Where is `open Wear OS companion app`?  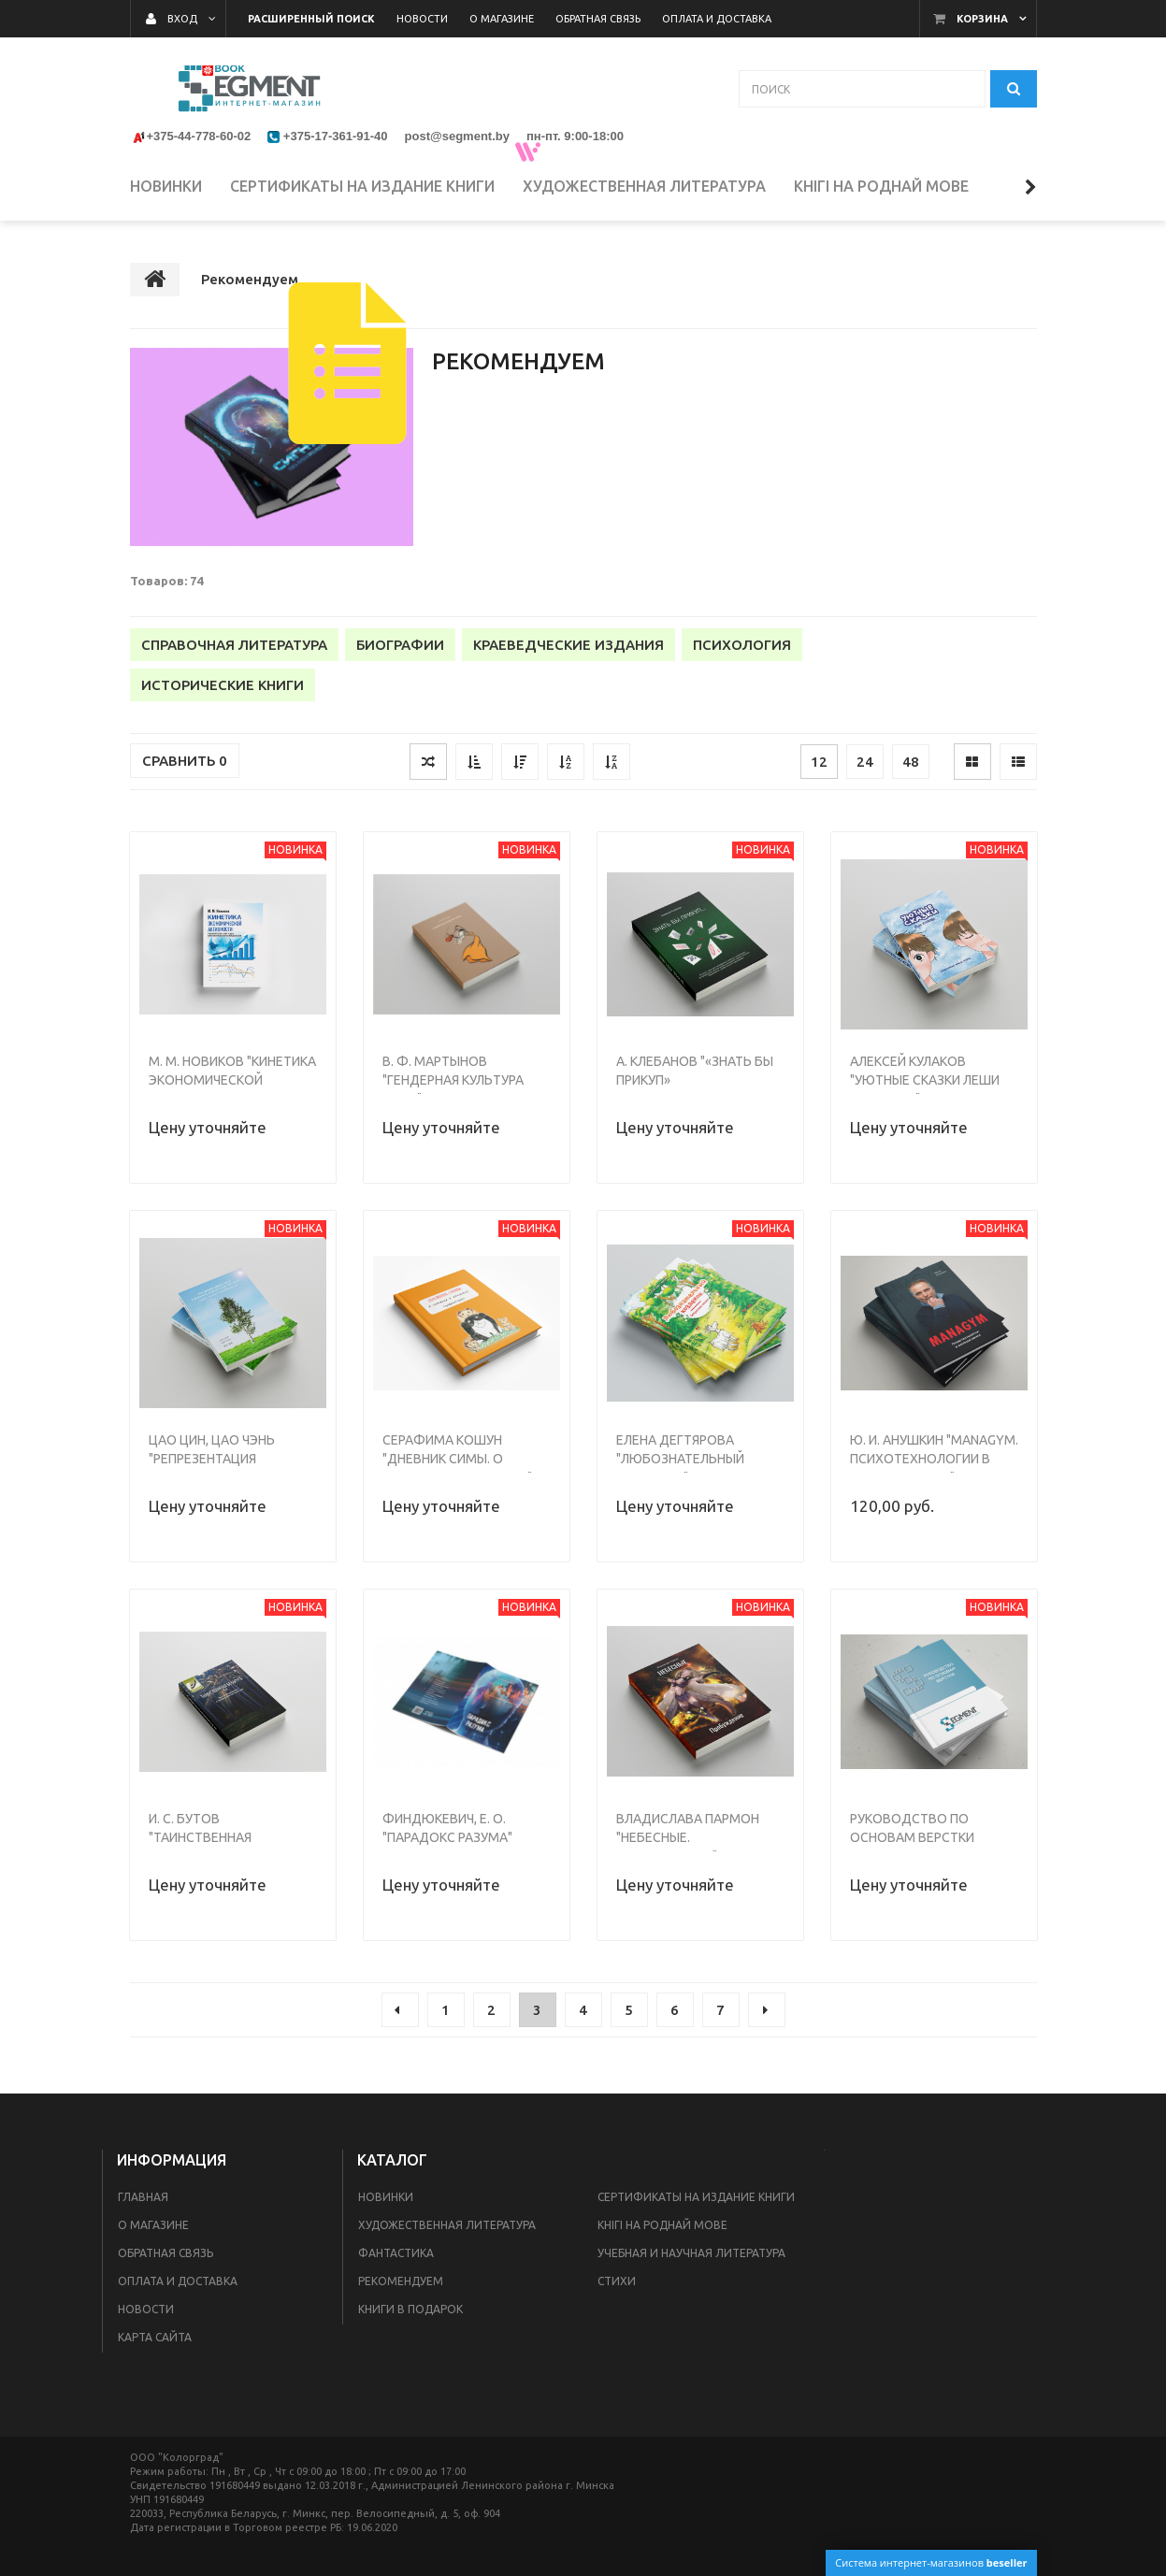 open Wear OS companion app is located at coordinates (527, 151).